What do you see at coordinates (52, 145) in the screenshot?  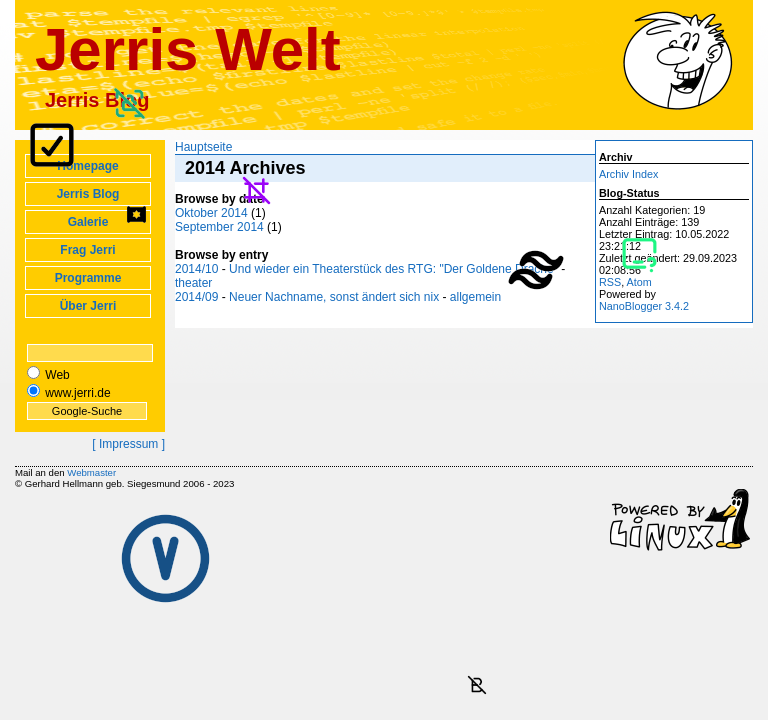 I see `mark task as complete` at bounding box center [52, 145].